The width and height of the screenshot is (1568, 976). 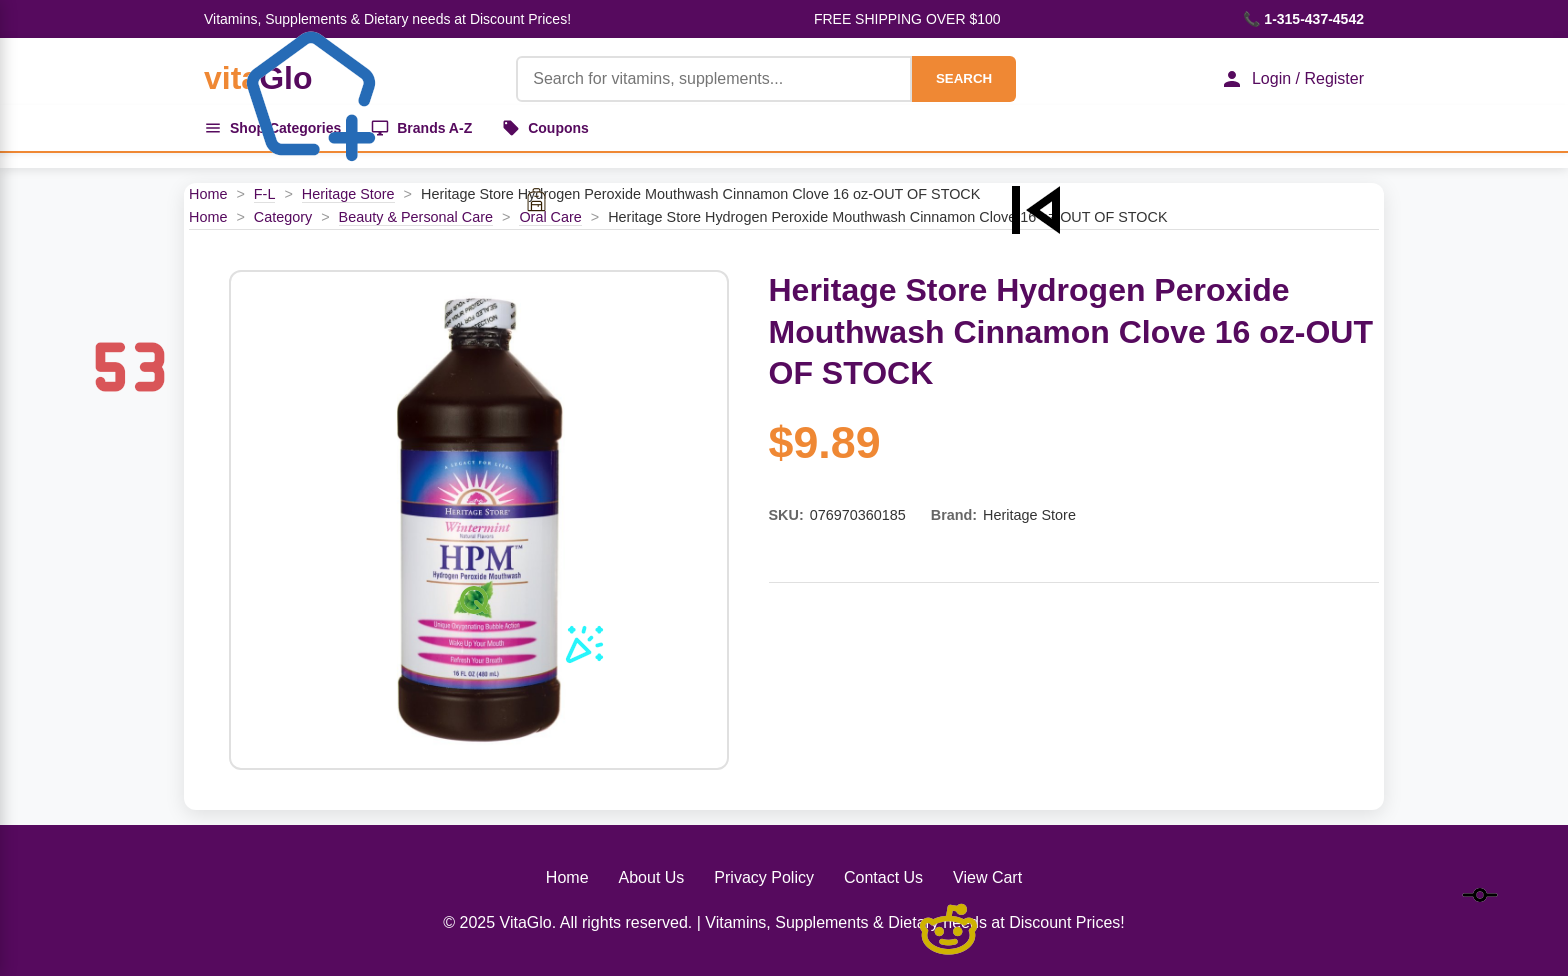 I want to click on view commit history on current branch, so click(x=1480, y=895).